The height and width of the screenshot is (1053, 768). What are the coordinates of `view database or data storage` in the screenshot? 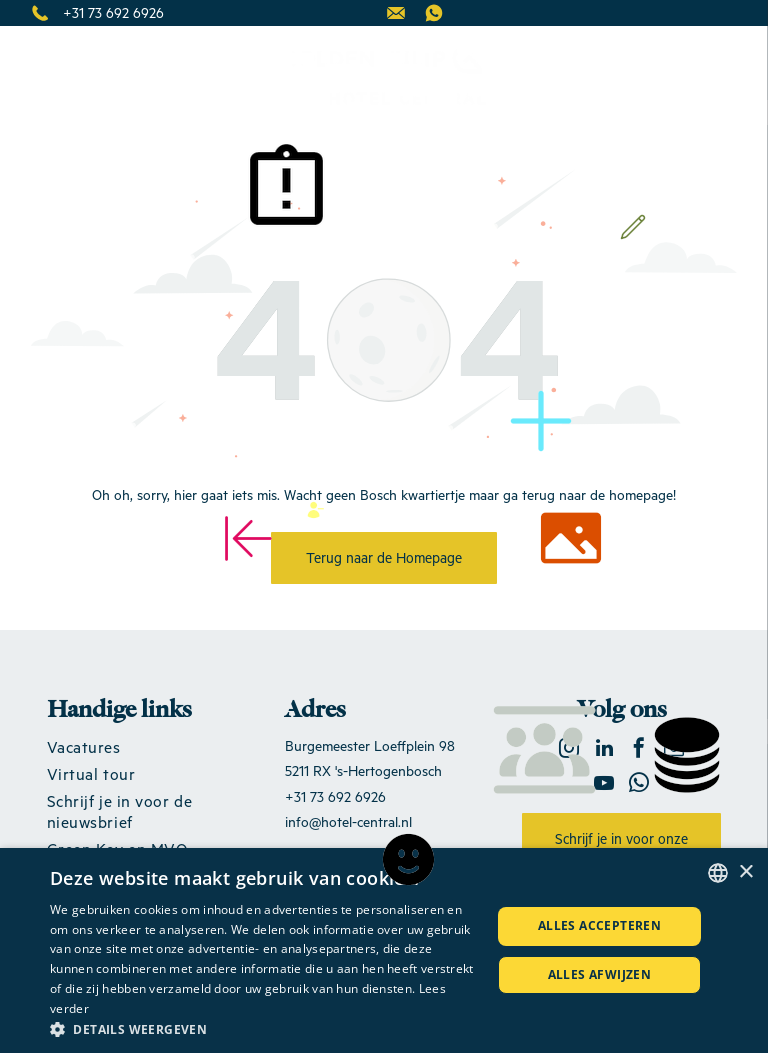 It's located at (687, 755).